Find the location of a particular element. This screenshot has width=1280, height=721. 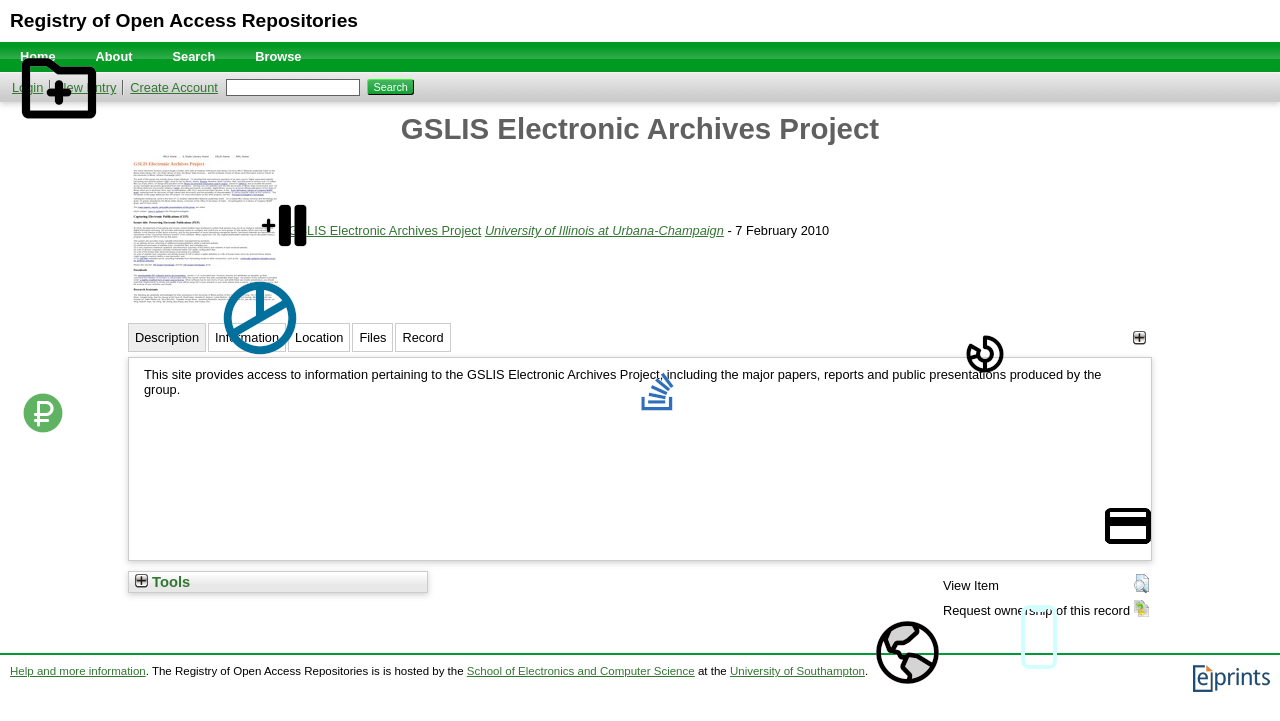

visit Stack Overflow website is located at coordinates (657, 391).